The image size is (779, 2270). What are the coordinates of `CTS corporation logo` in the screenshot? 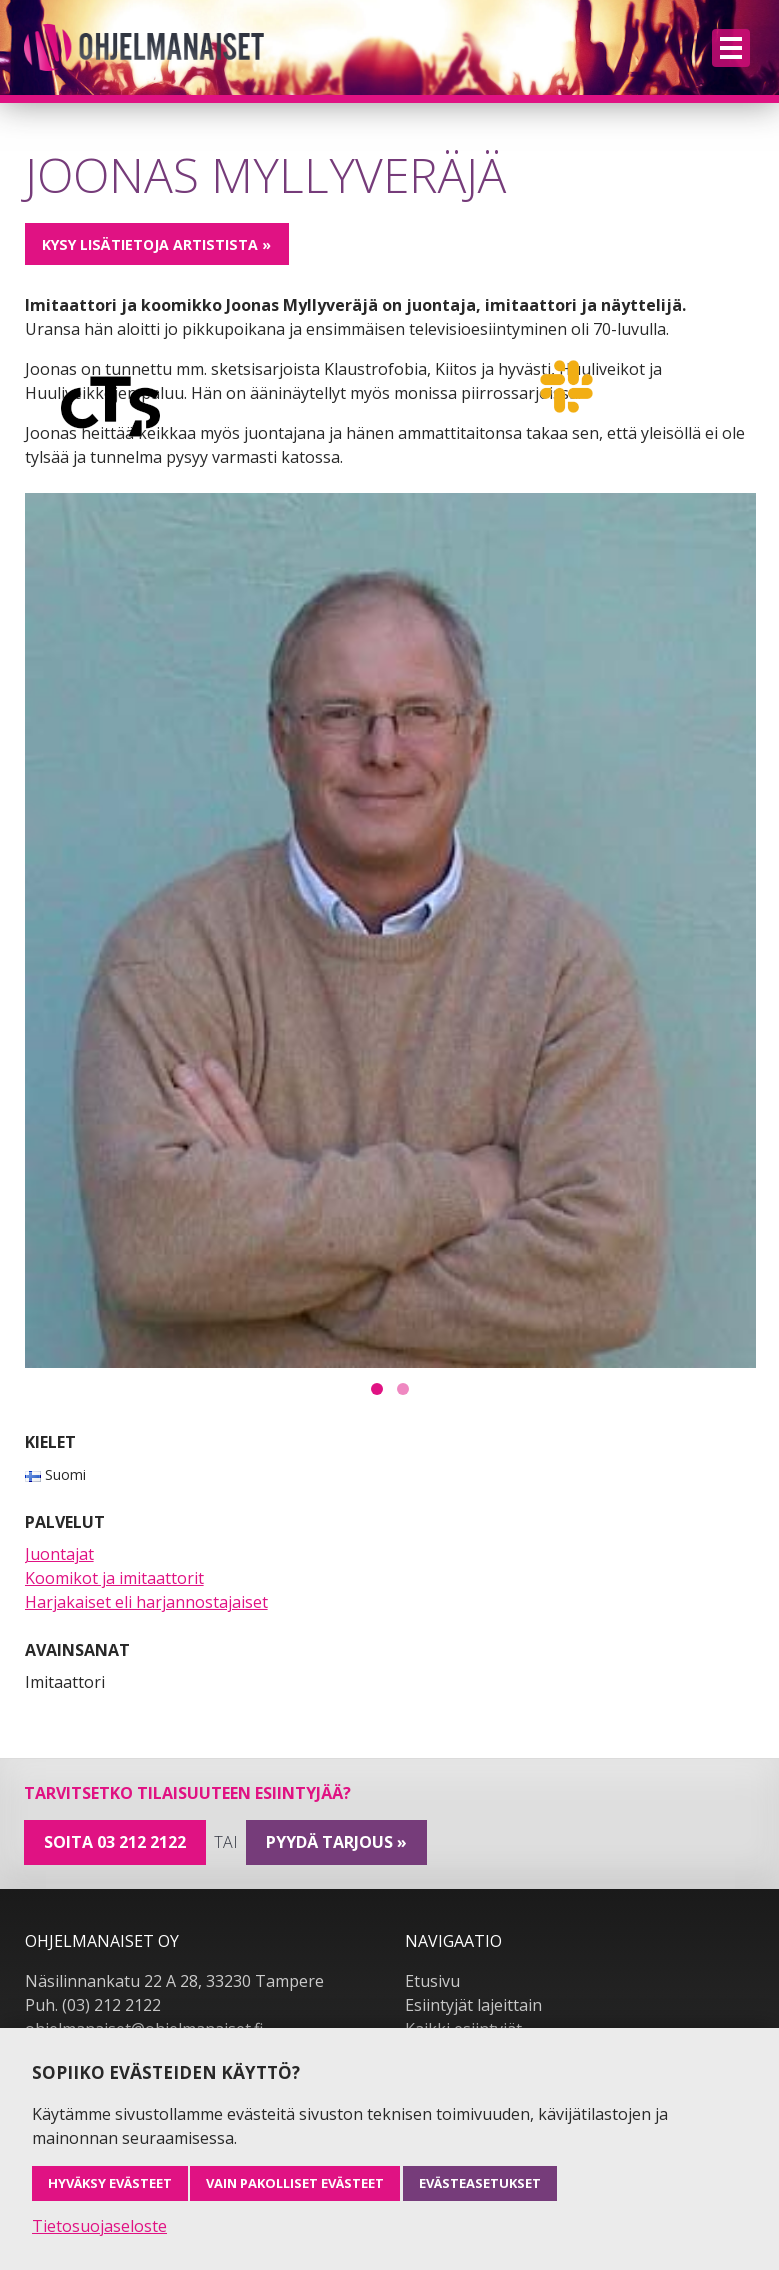 It's located at (110, 406).